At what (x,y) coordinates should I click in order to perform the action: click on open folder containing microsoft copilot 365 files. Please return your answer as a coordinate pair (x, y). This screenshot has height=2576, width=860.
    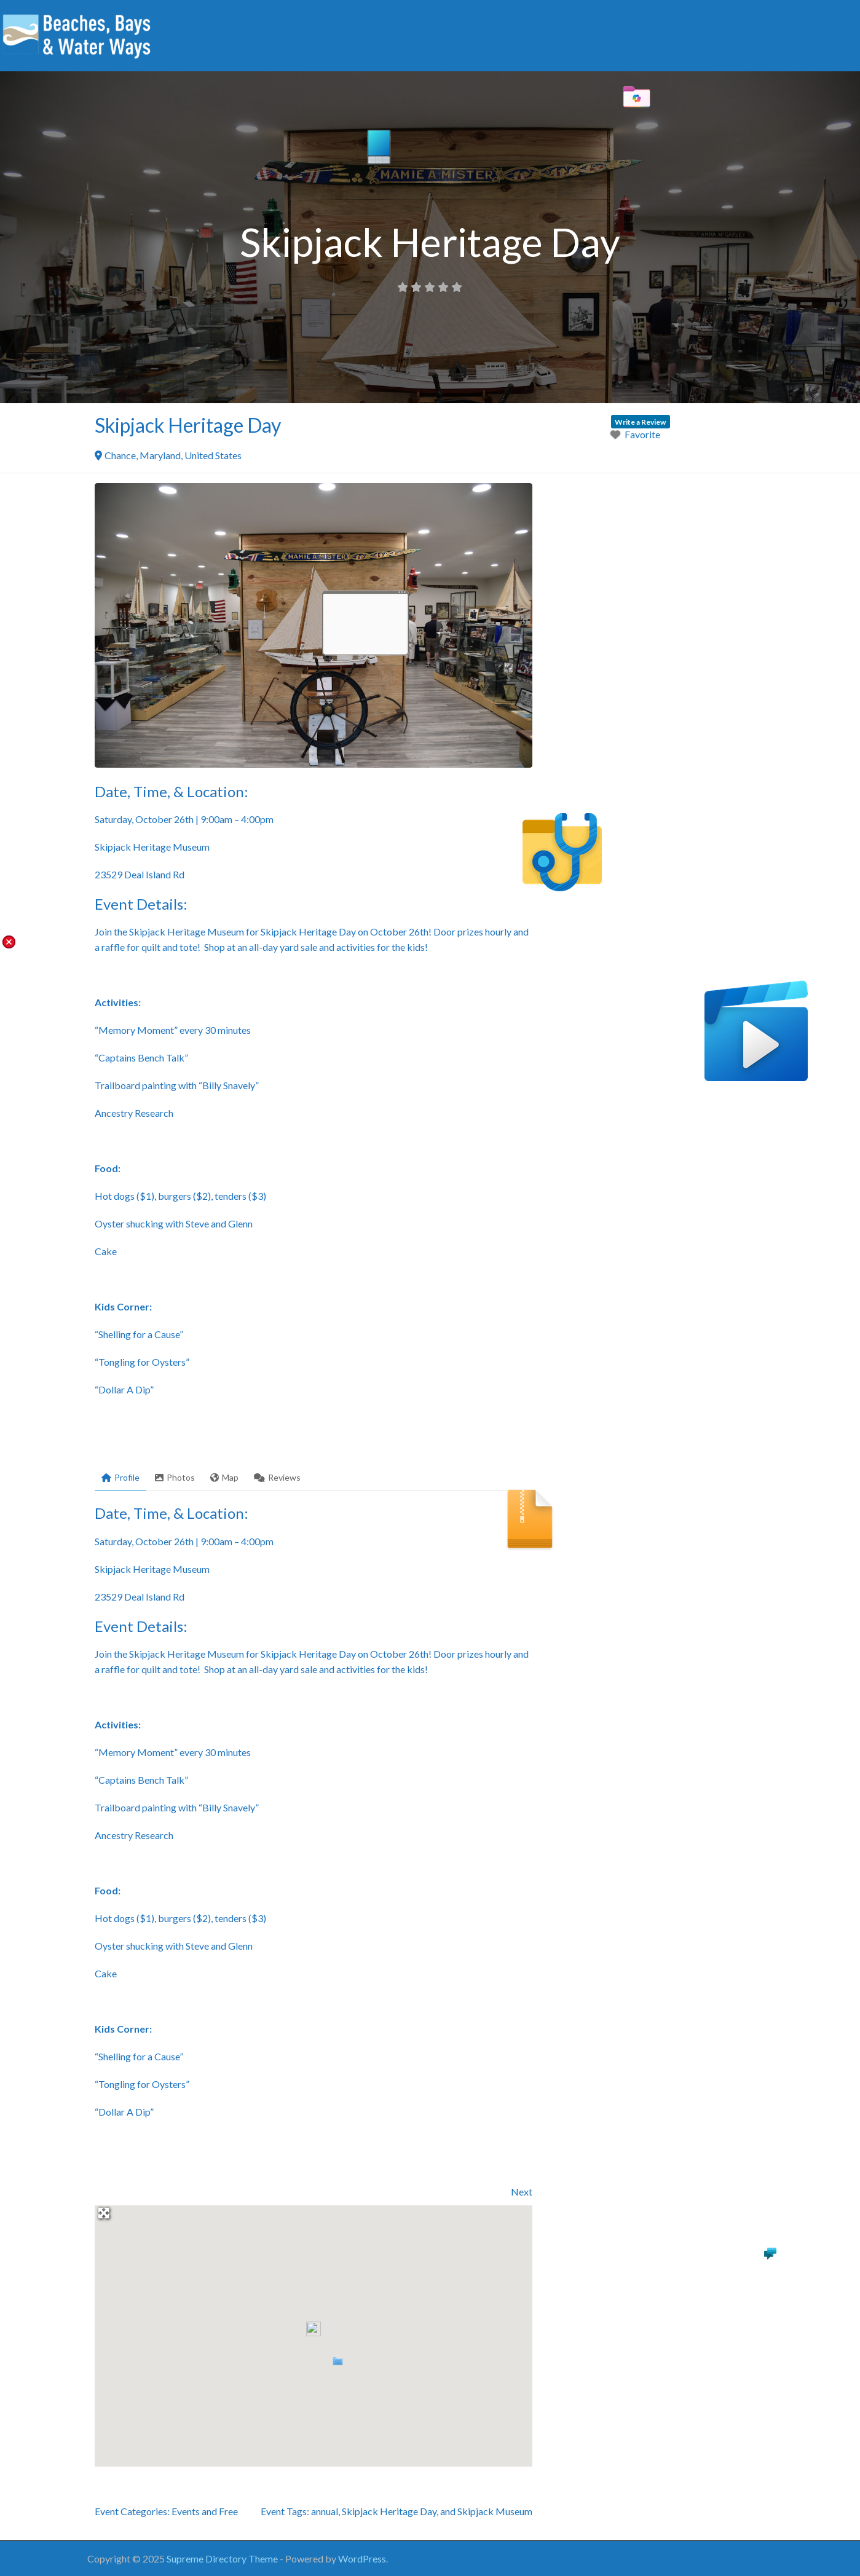
    Looking at the image, I should click on (636, 97).